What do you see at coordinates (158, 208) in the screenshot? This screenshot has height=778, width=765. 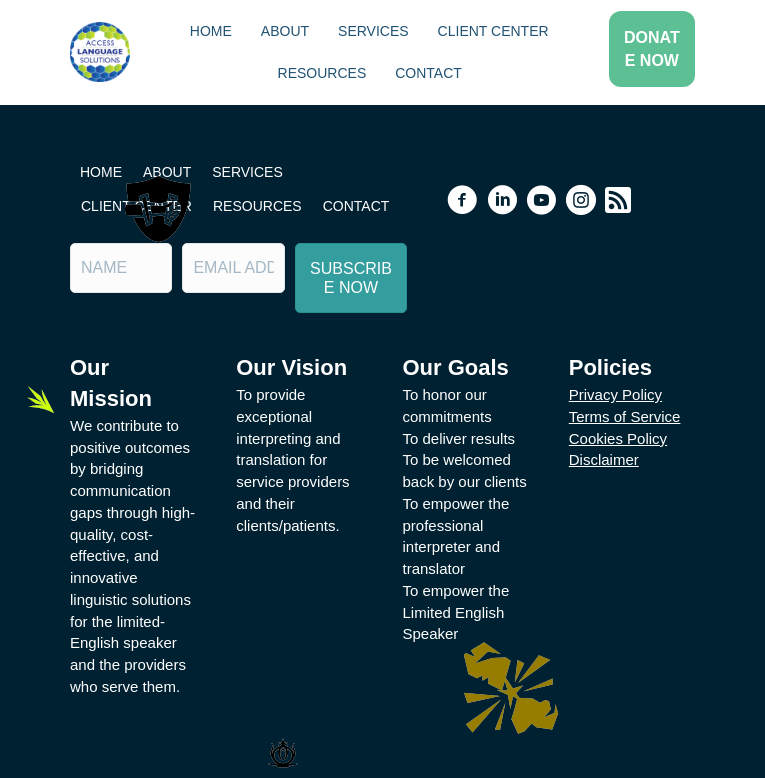 I see `equip or attach a shield to your character` at bounding box center [158, 208].